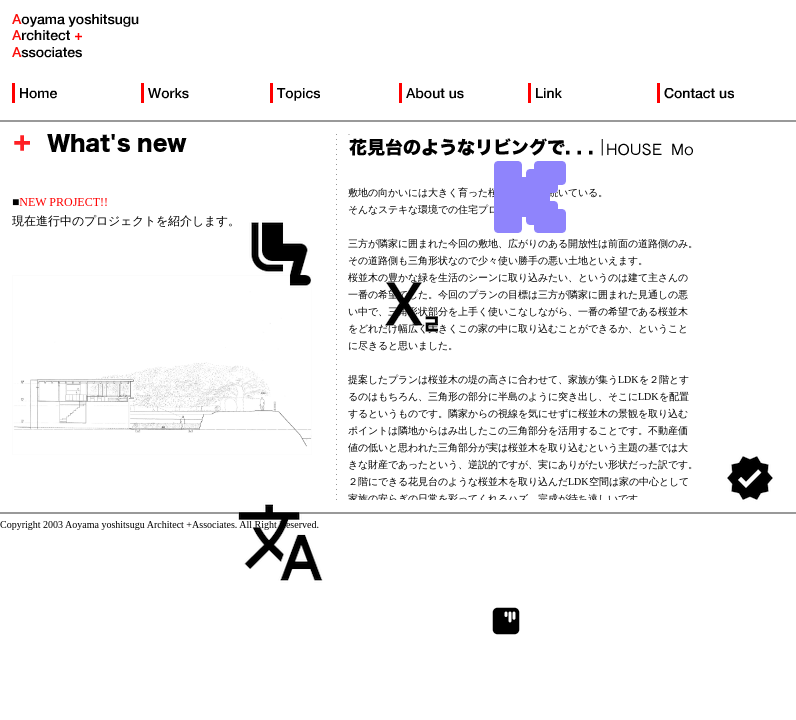  I want to click on translate text to another language, so click(280, 542).